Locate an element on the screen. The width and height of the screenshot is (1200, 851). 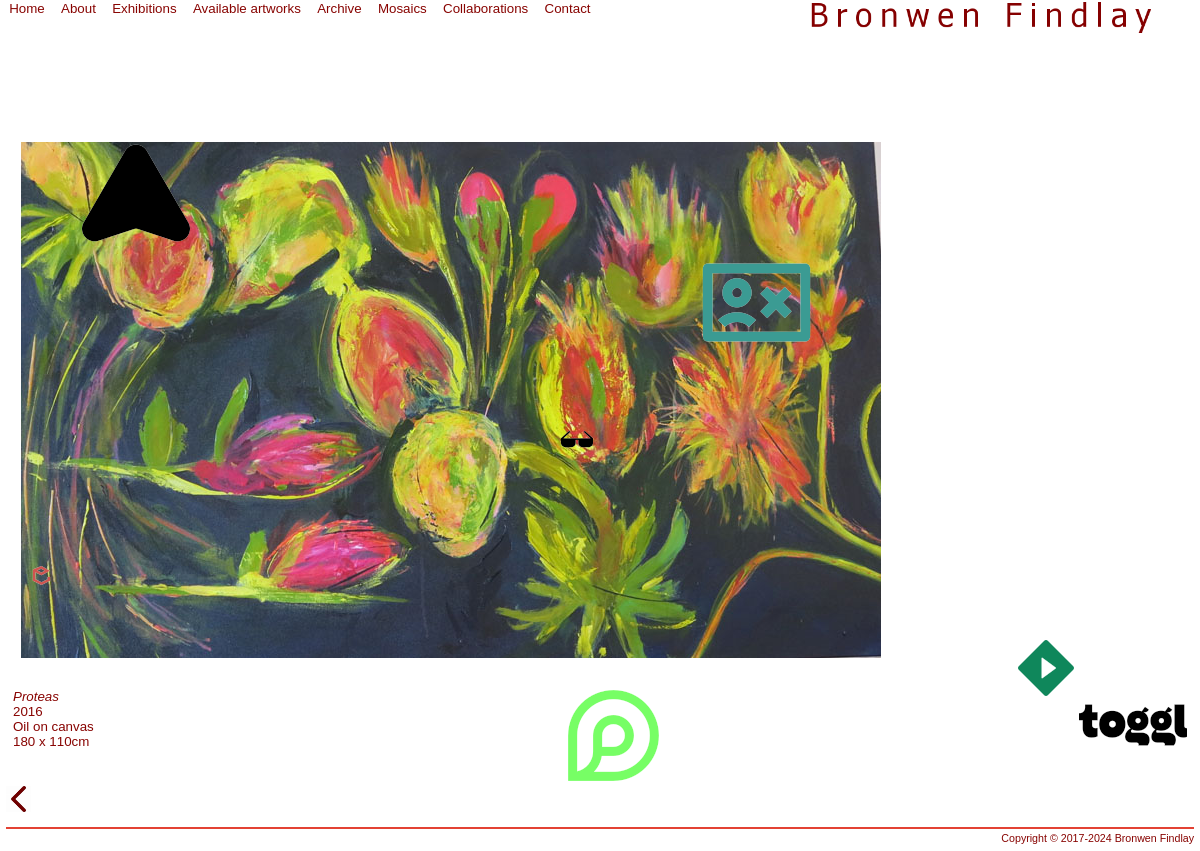
spaceship brand logo is located at coordinates (136, 193).